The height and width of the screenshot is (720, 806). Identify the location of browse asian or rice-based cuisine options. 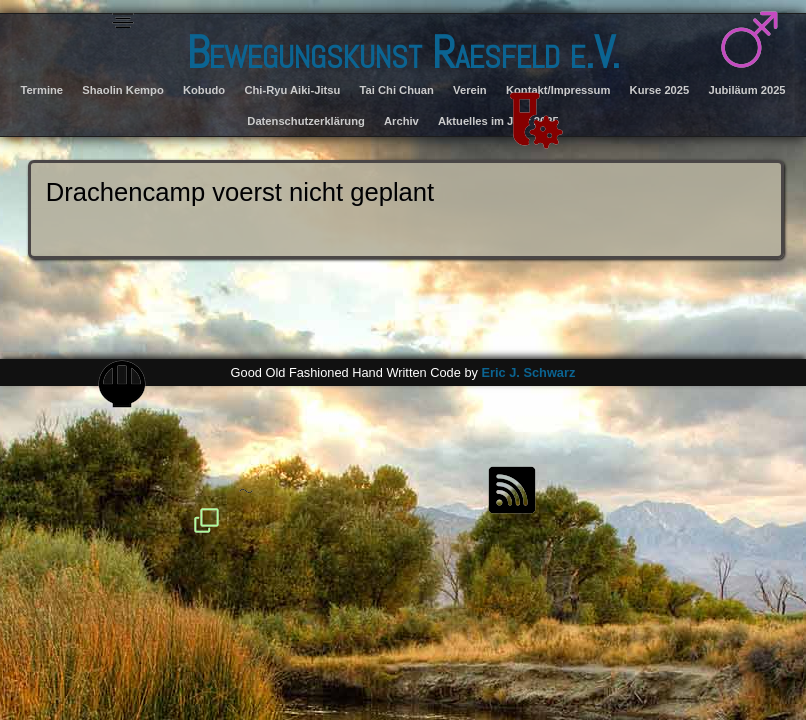
(122, 384).